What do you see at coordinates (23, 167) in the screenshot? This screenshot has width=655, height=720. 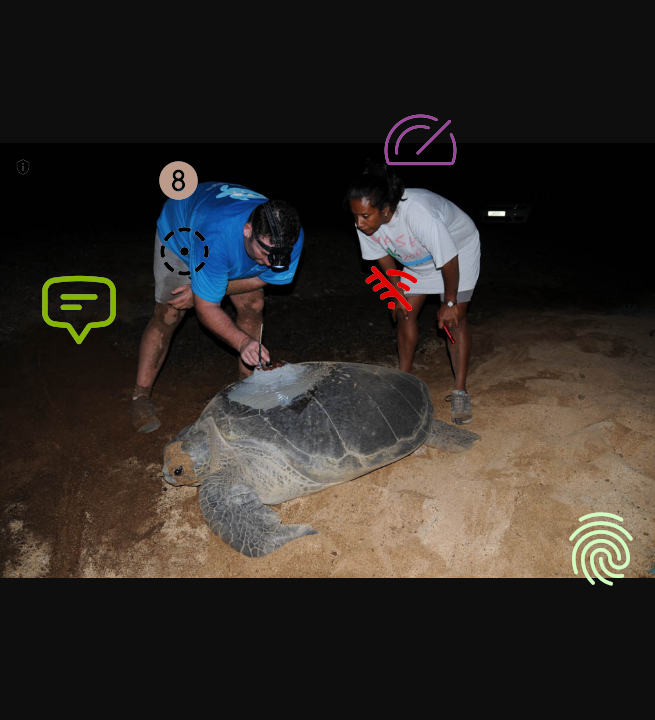 I see `view privacy policy or settings` at bounding box center [23, 167].